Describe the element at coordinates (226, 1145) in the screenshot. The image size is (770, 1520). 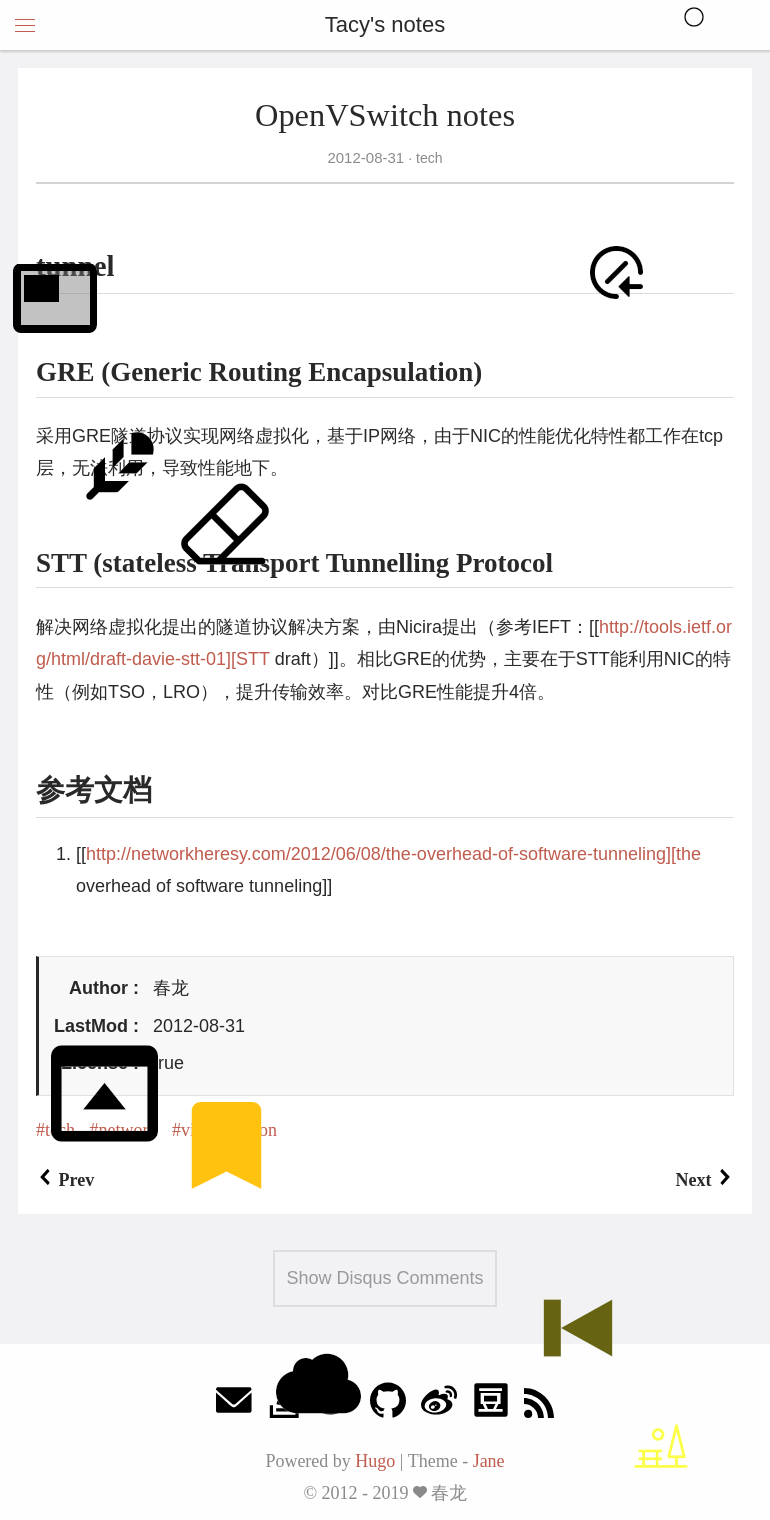
I see `save this item to your bookmarks` at that location.